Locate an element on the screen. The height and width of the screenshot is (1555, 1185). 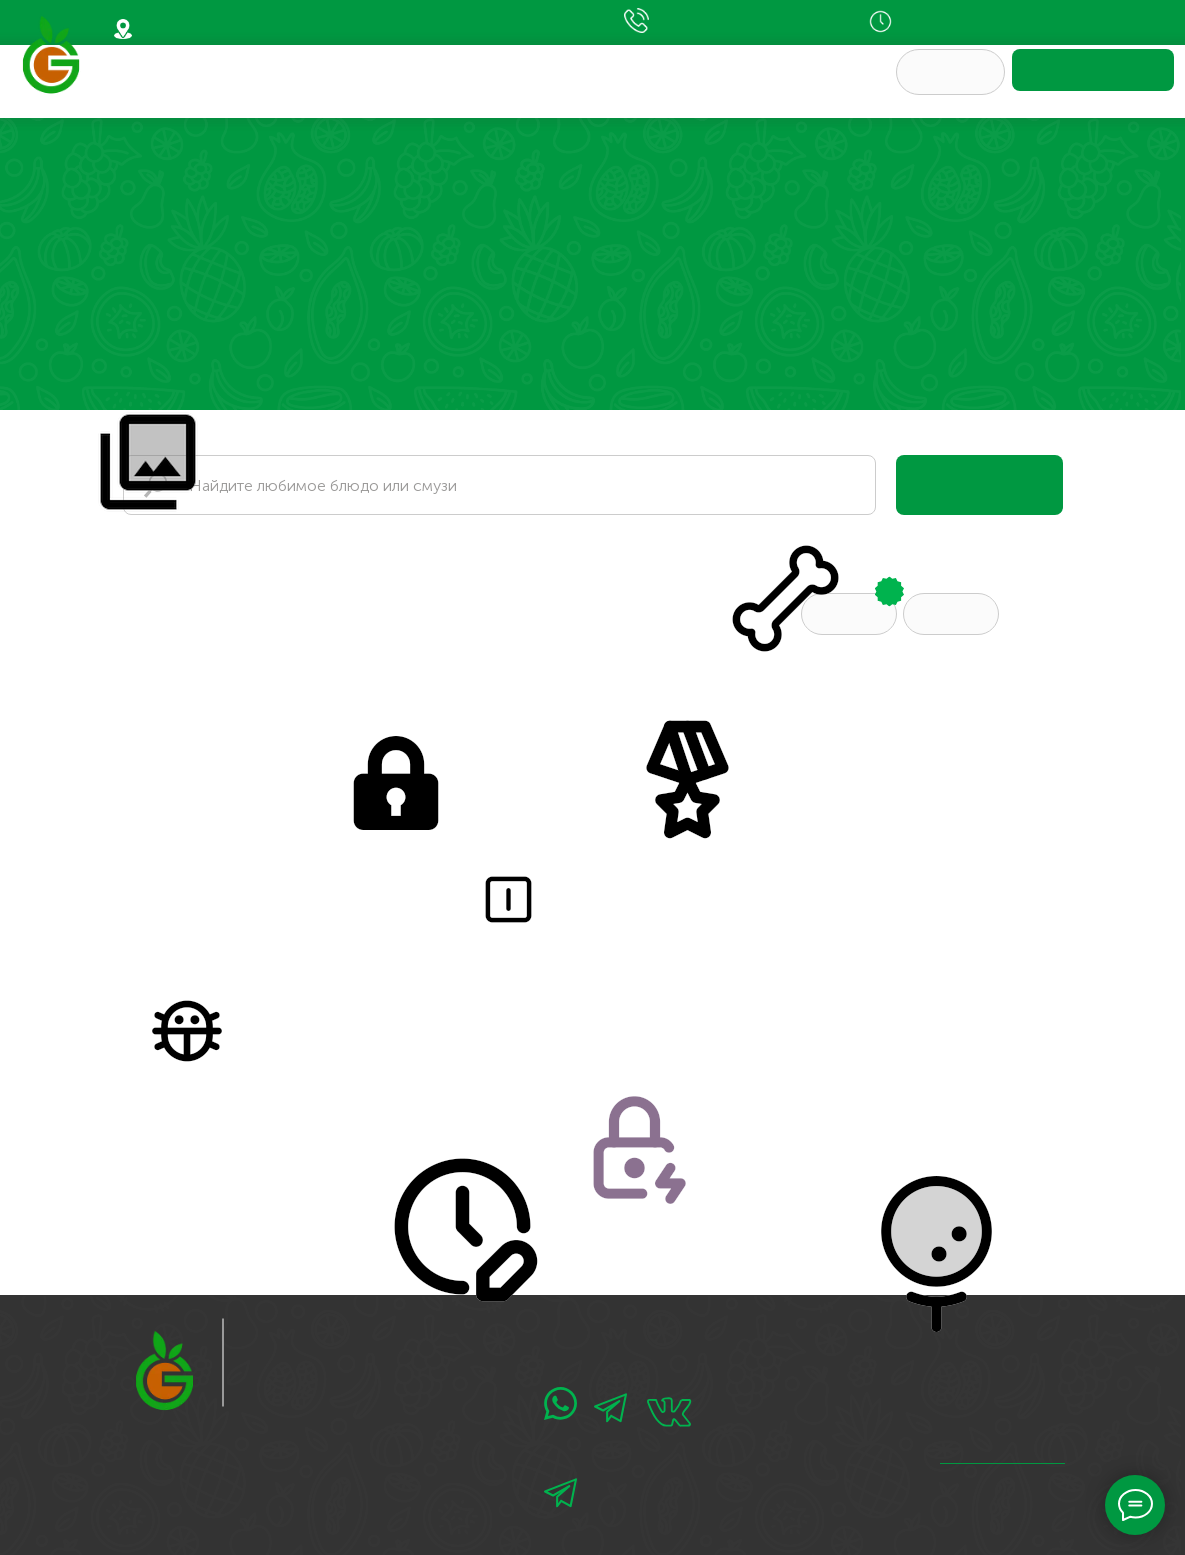
access your photo library is located at coordinates (148, 462).